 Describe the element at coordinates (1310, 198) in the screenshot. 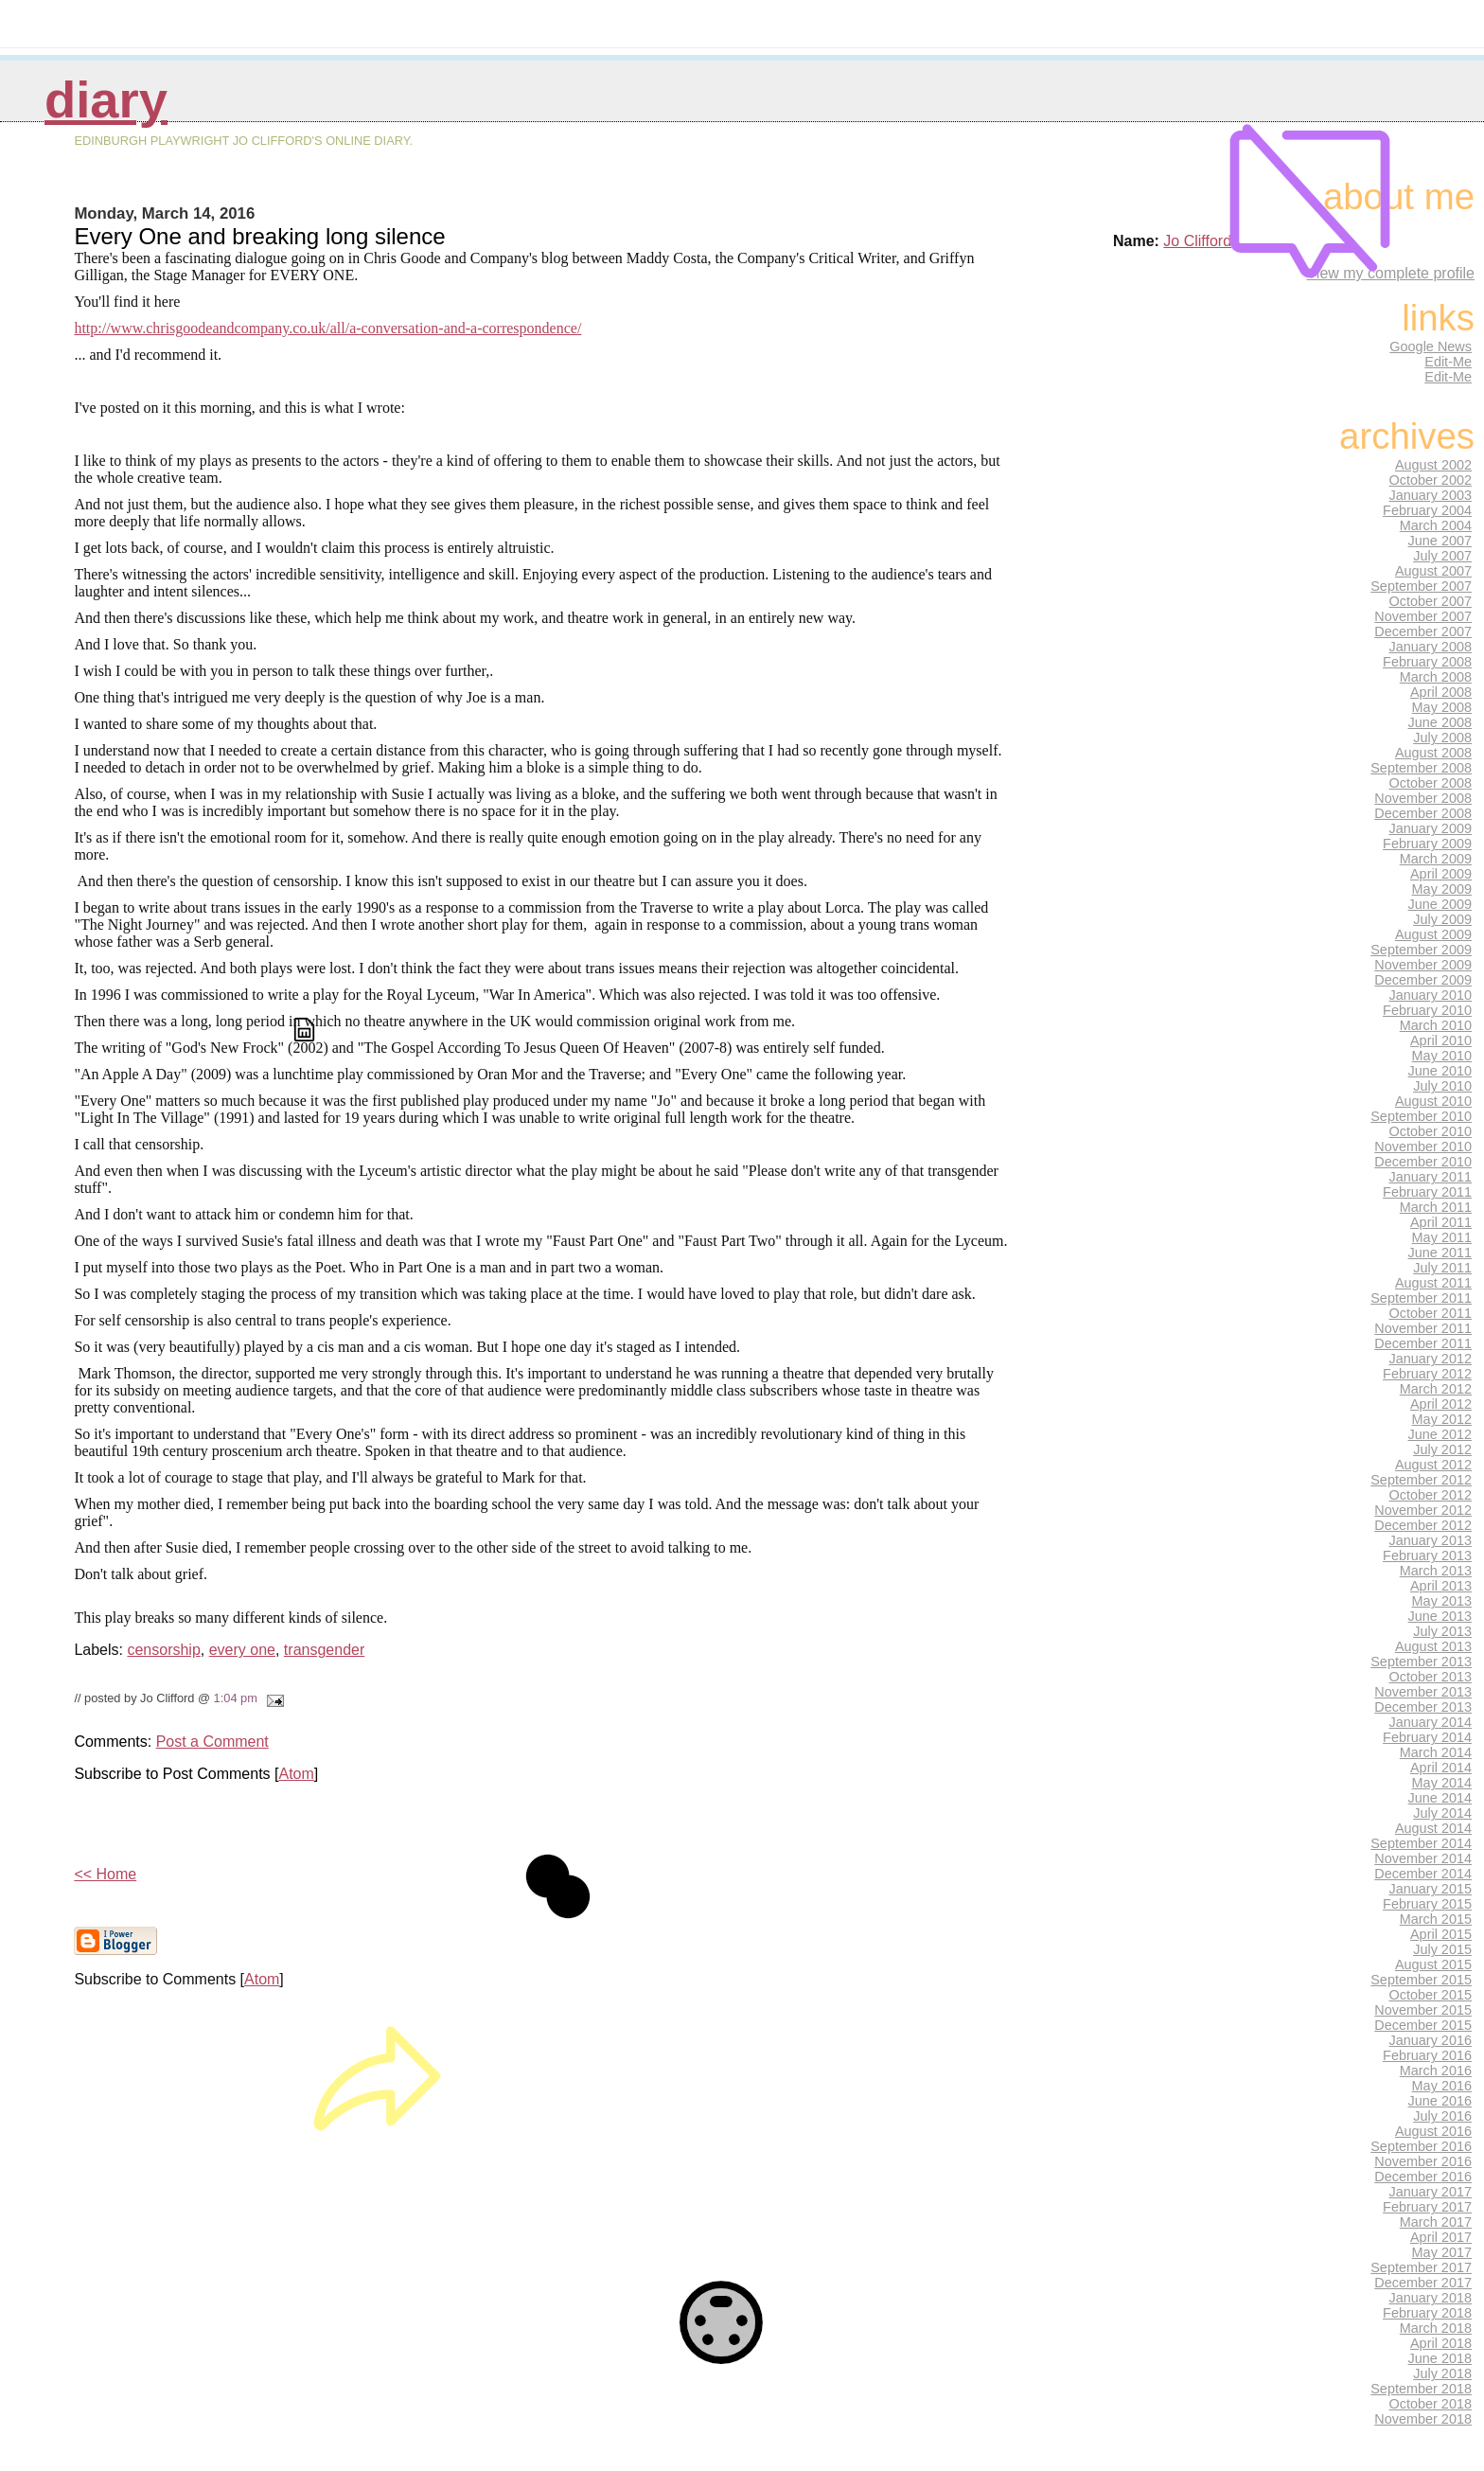

I see `mute or disable chat notifications` at that location.